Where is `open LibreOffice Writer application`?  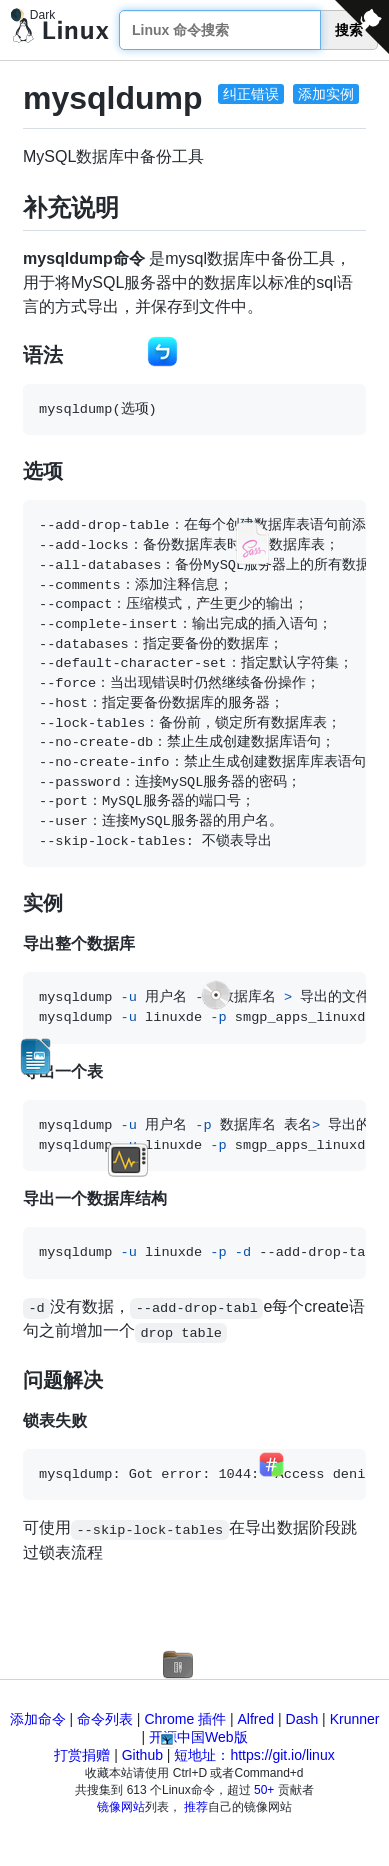
open LibreOffice Writer application is located at coordinates (35, 1056).